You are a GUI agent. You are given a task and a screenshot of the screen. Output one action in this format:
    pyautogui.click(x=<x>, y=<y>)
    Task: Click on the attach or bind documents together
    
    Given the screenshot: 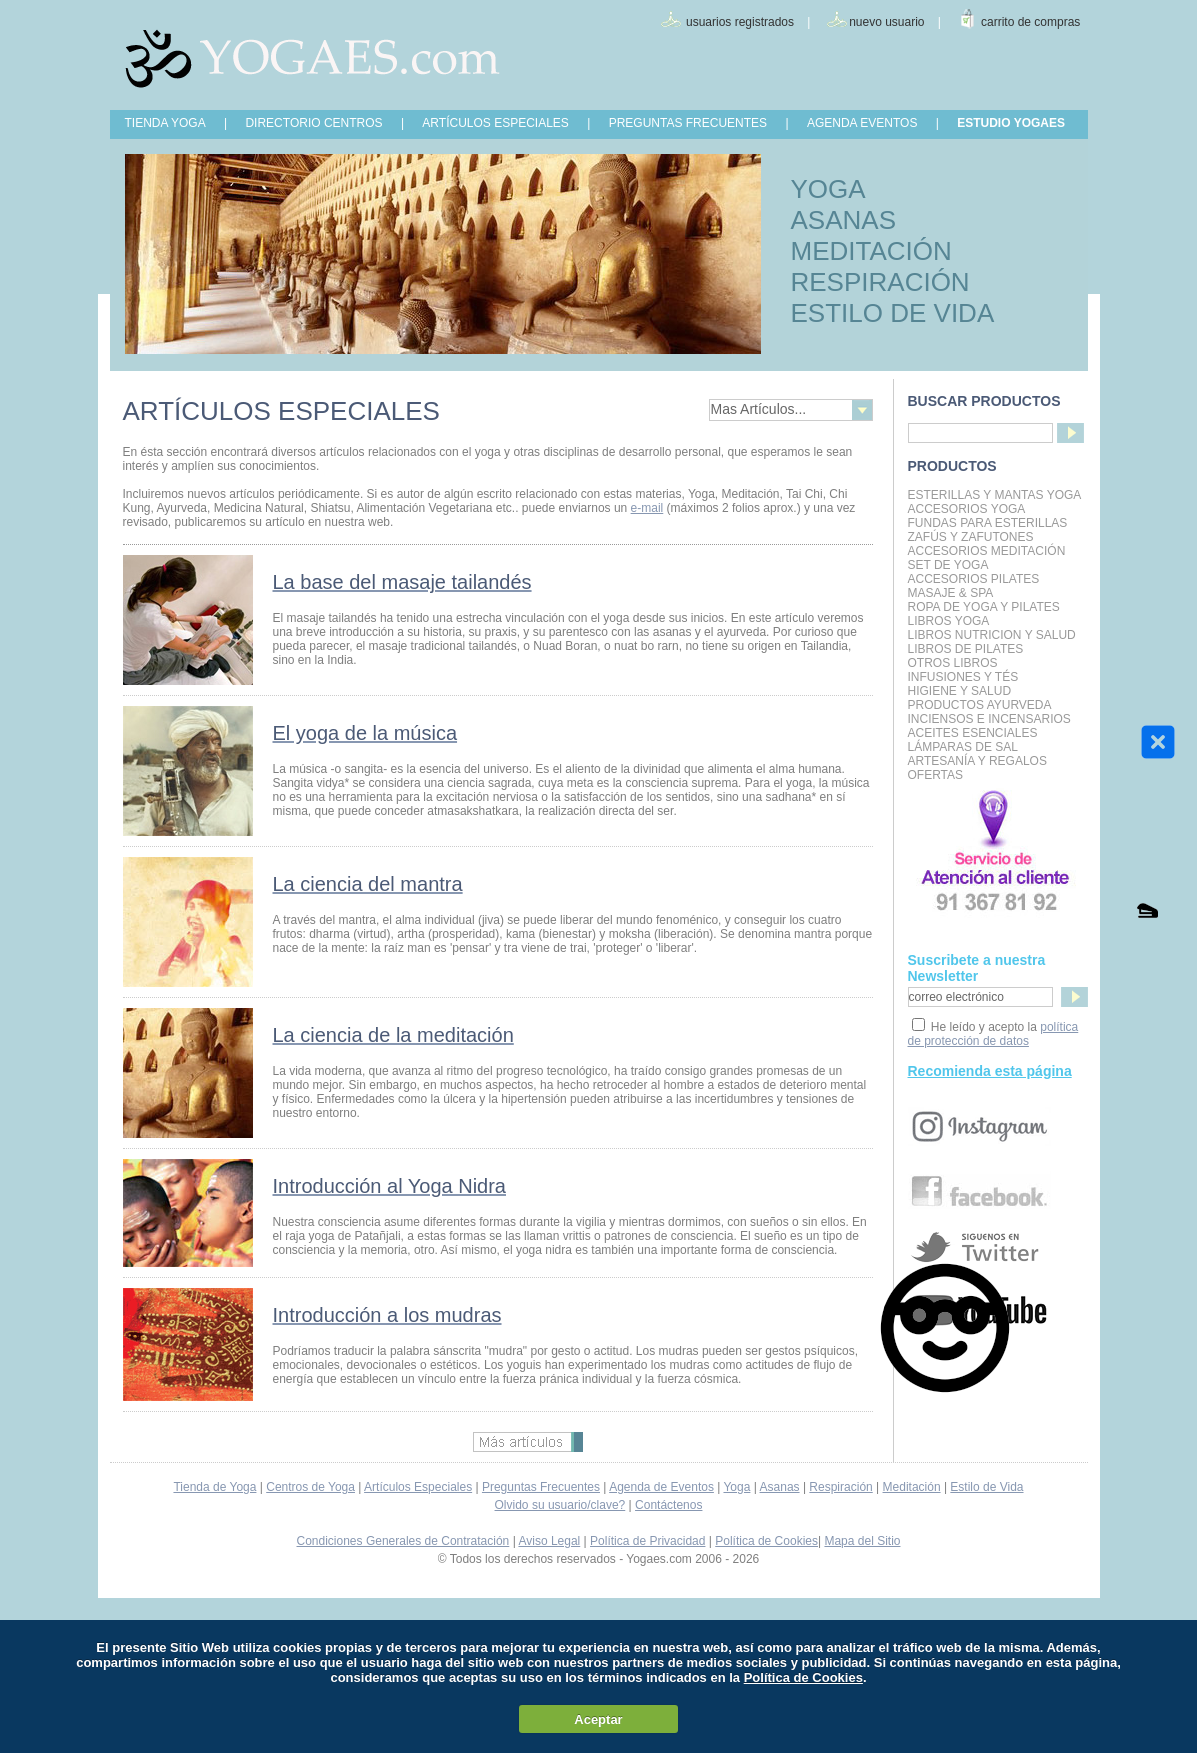 What is the action you would take?
    pyautogui.click(x=1147, y=910)
    